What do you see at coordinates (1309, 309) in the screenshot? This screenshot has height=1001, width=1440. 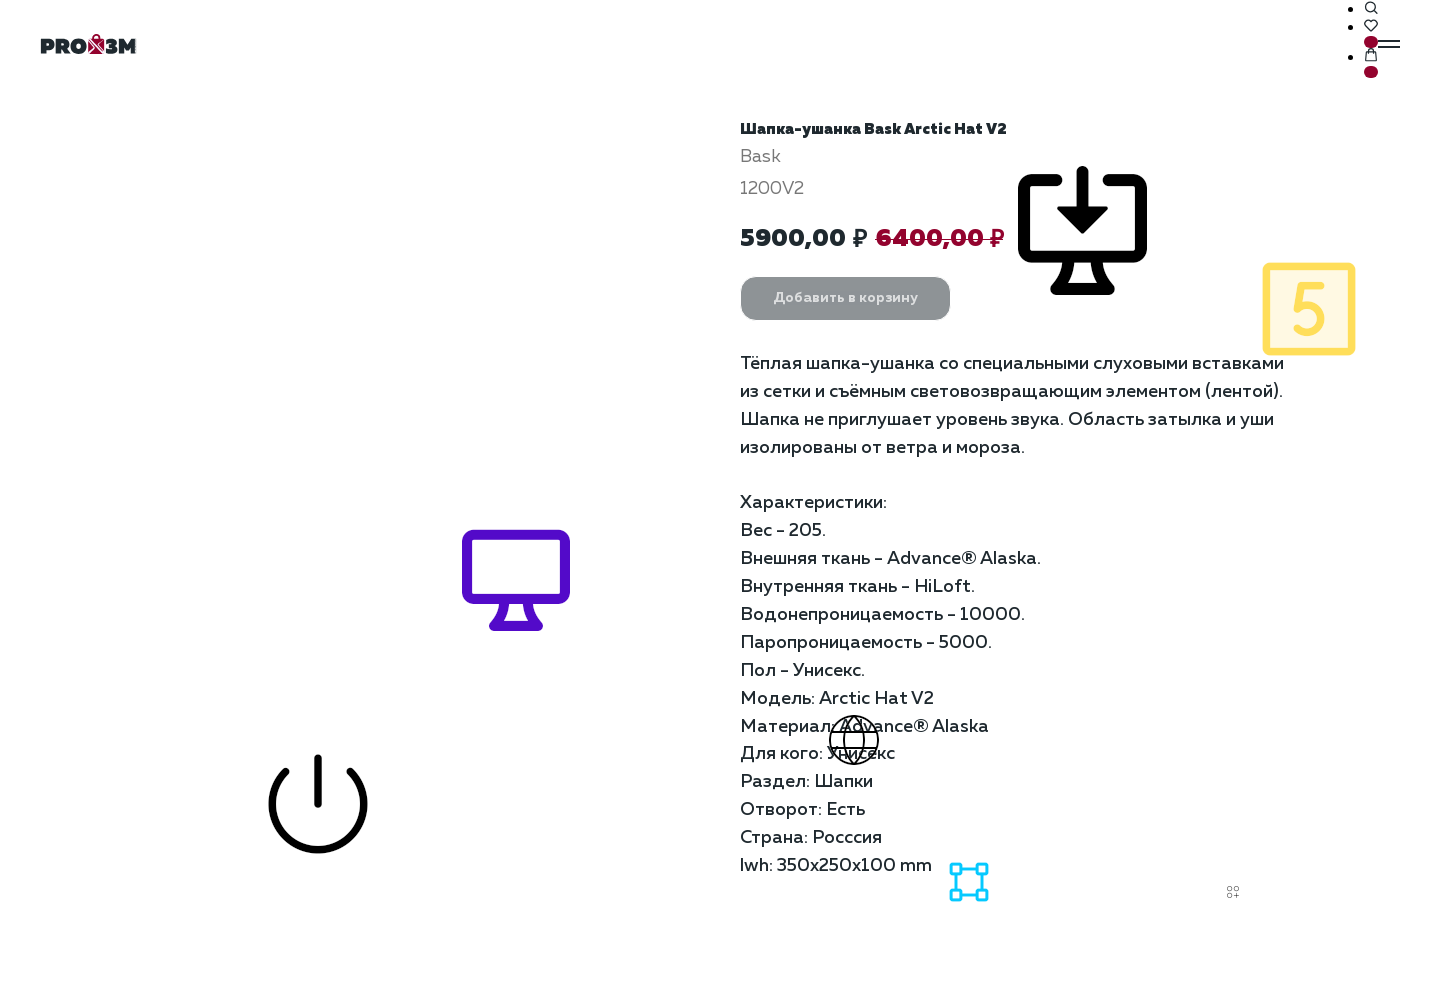 I see `select or input the number five` at bounding box center [1309, 309].